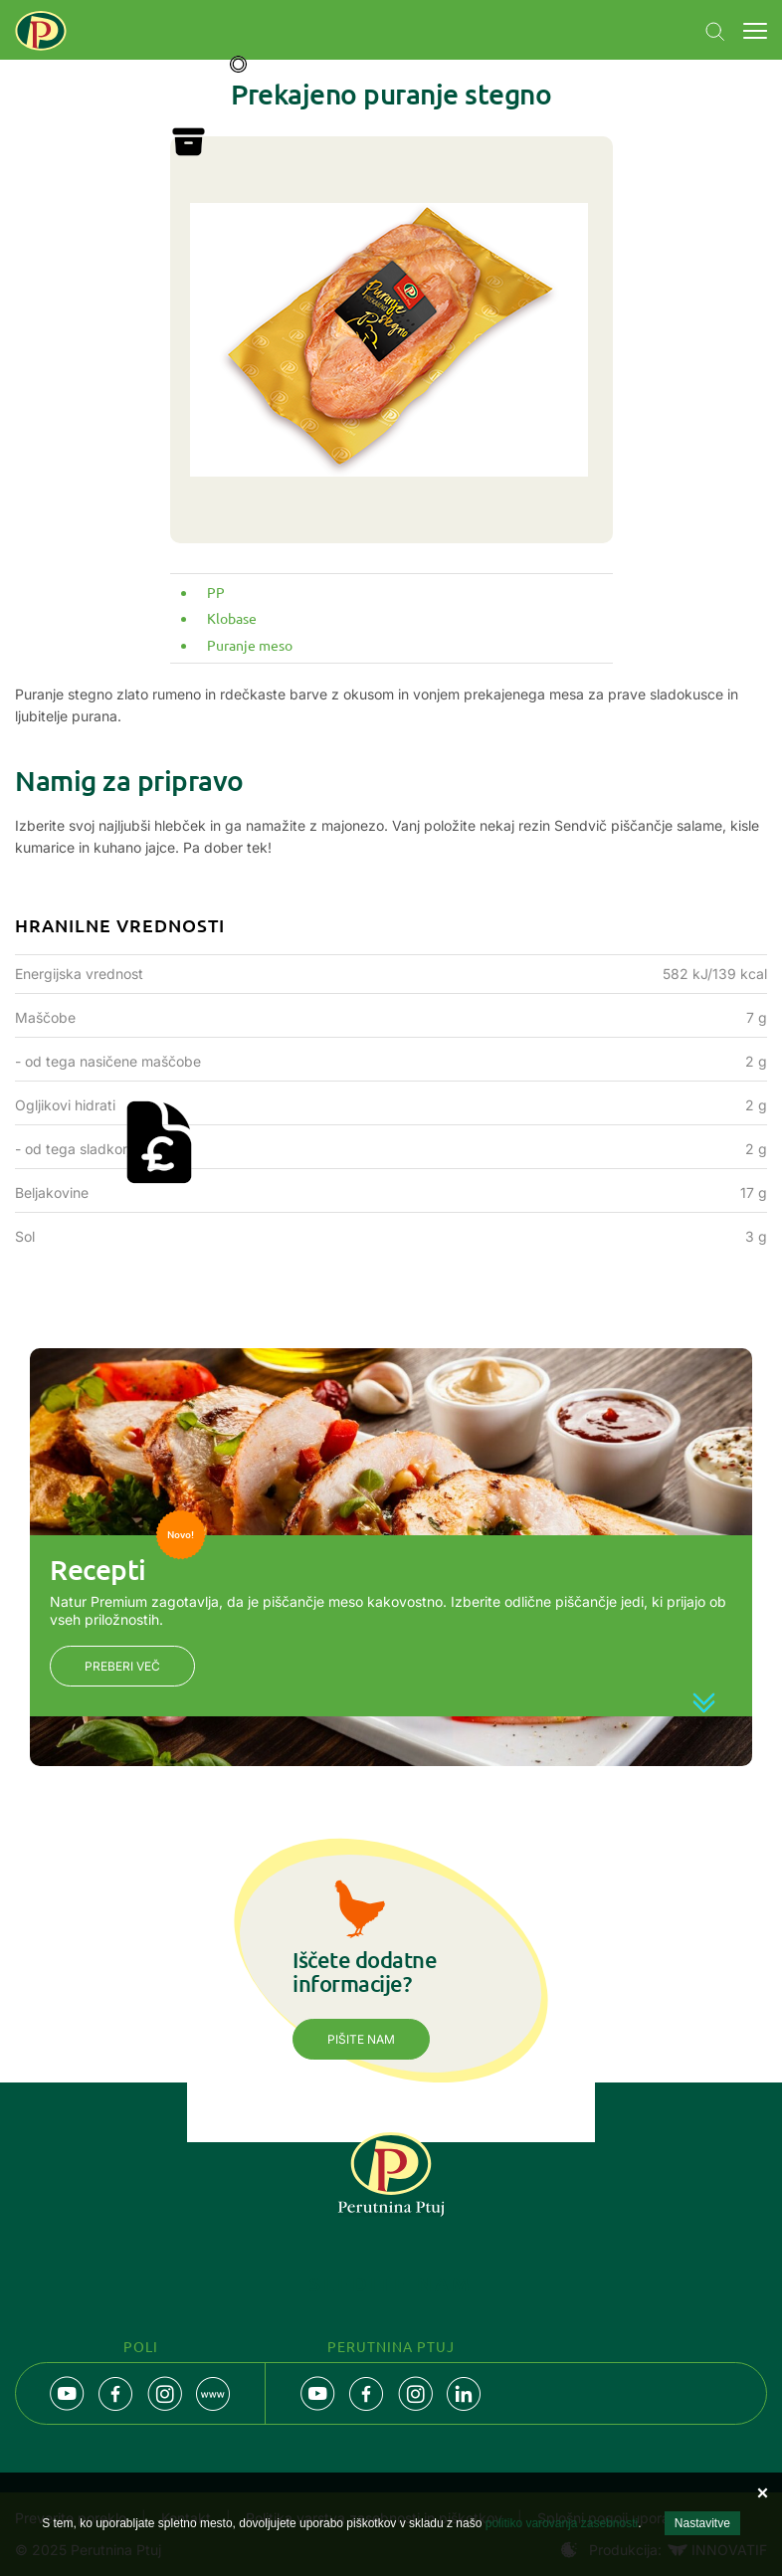 The height and width of the screenshot is (2576, 782). Describe the element at coordinates (159, 1142) in the screenshot. I see `view financial document in pounds` at that location.